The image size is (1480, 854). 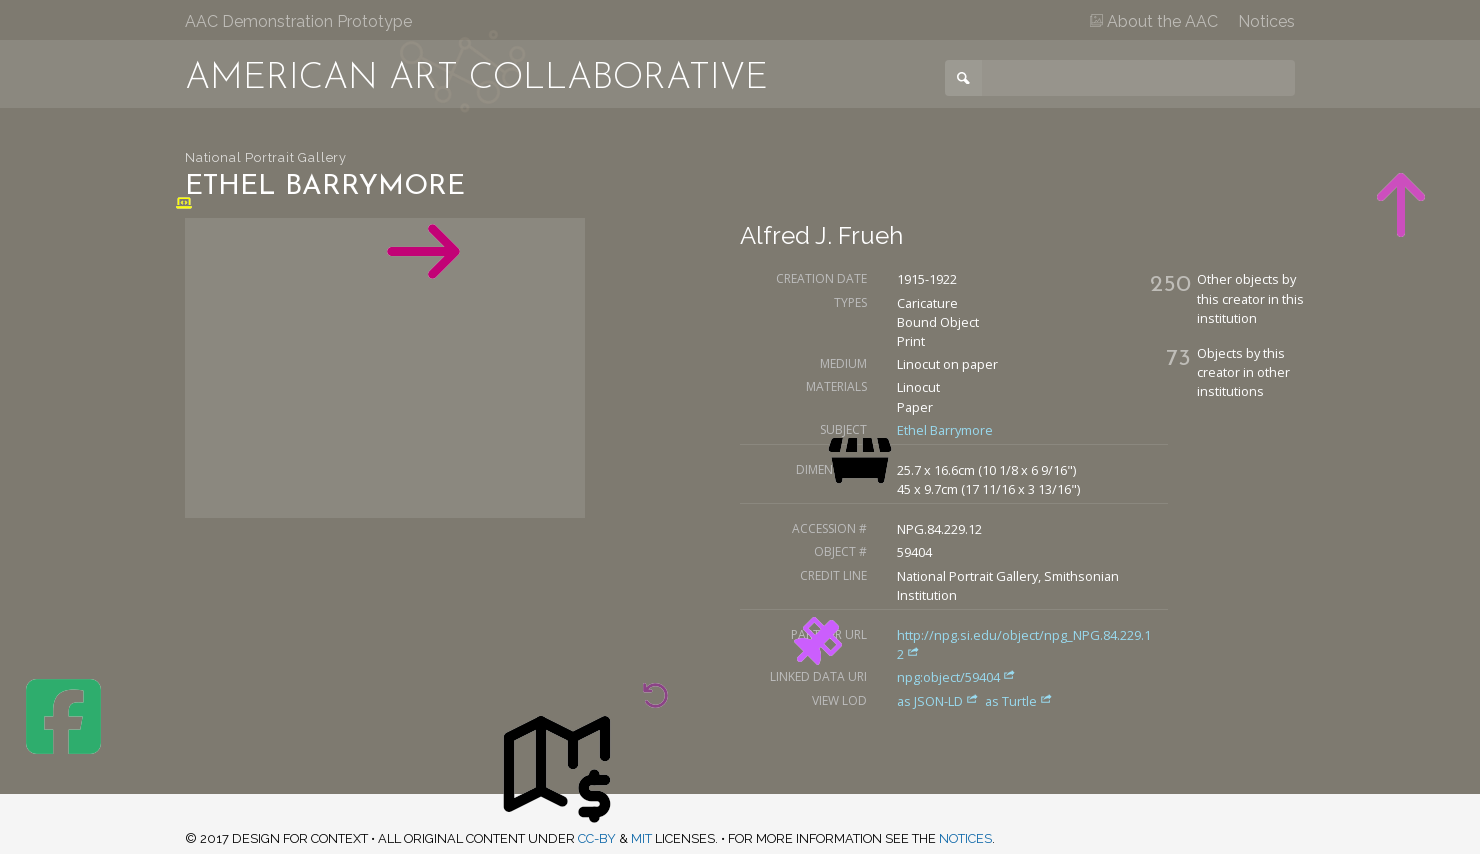 I want to click on open code editor or development environment, so click(x=184, y=203).